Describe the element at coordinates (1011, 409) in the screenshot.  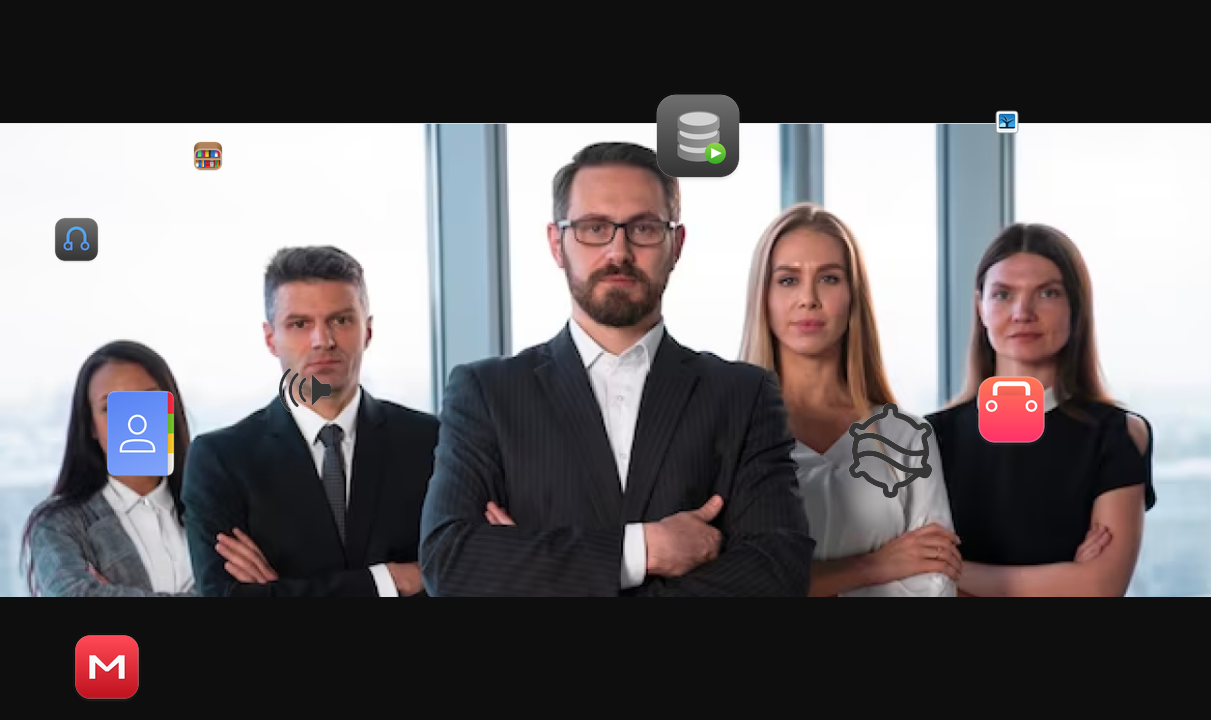
I see `access system utilities and tools` at that location.